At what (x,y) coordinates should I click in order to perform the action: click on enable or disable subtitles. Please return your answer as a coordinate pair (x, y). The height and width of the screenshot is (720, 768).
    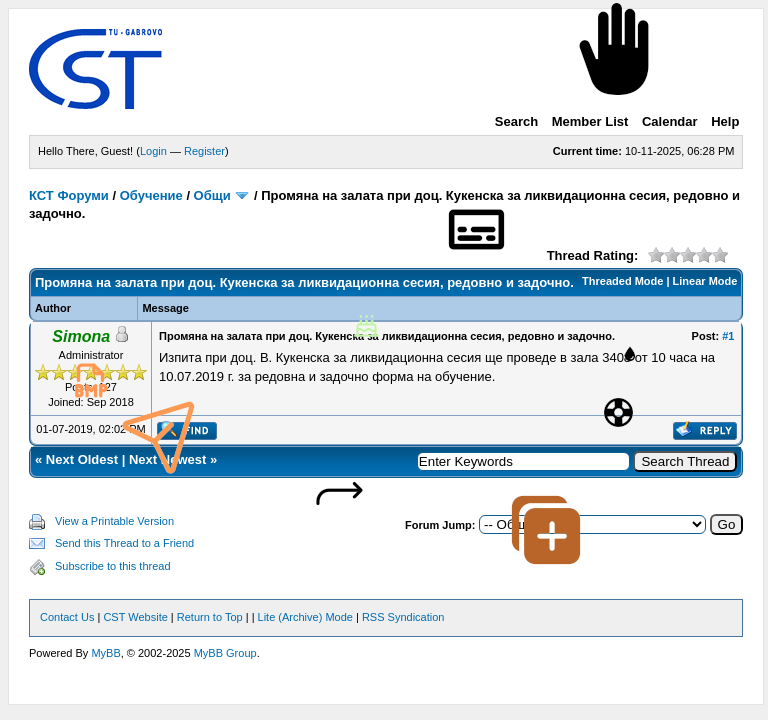
    Looking at the image, I should click on (476, 229).